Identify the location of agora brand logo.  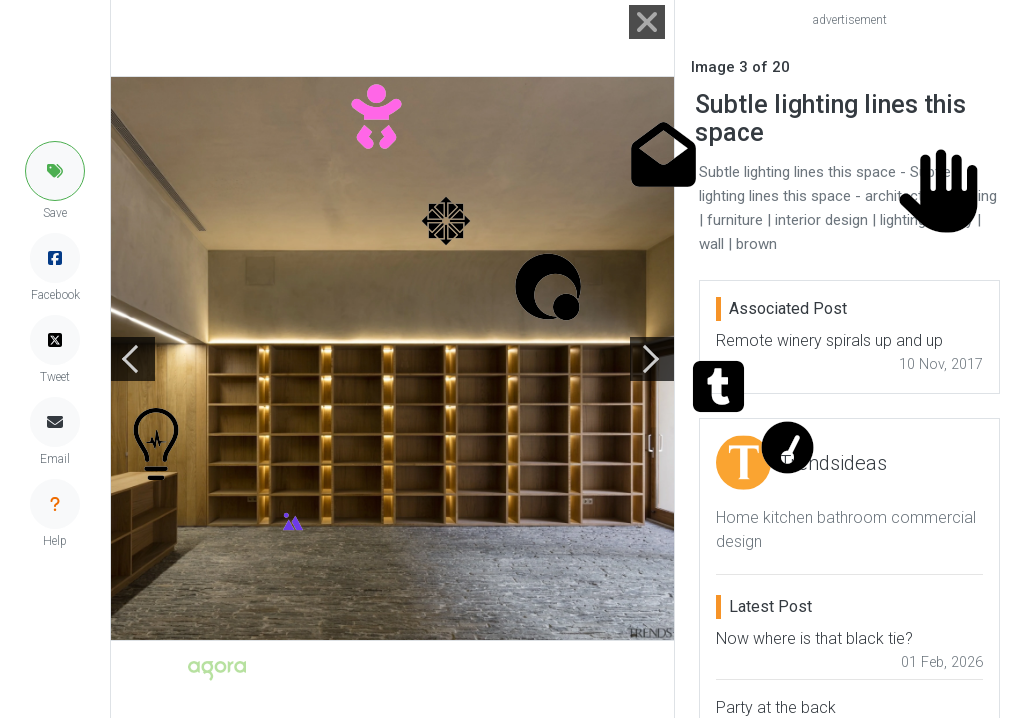
(217, 671).